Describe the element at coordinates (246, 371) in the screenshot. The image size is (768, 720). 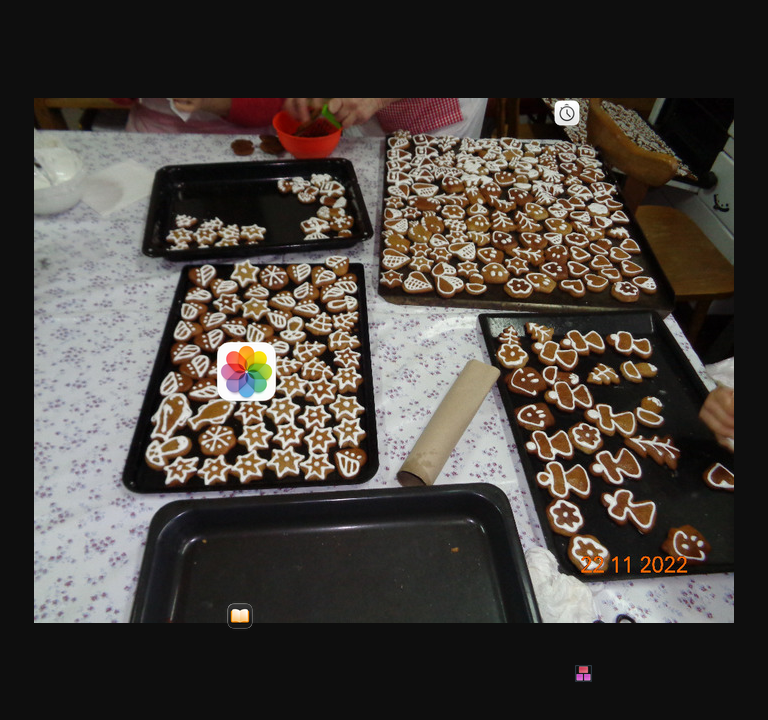
I see `open the Photos app` at that location.